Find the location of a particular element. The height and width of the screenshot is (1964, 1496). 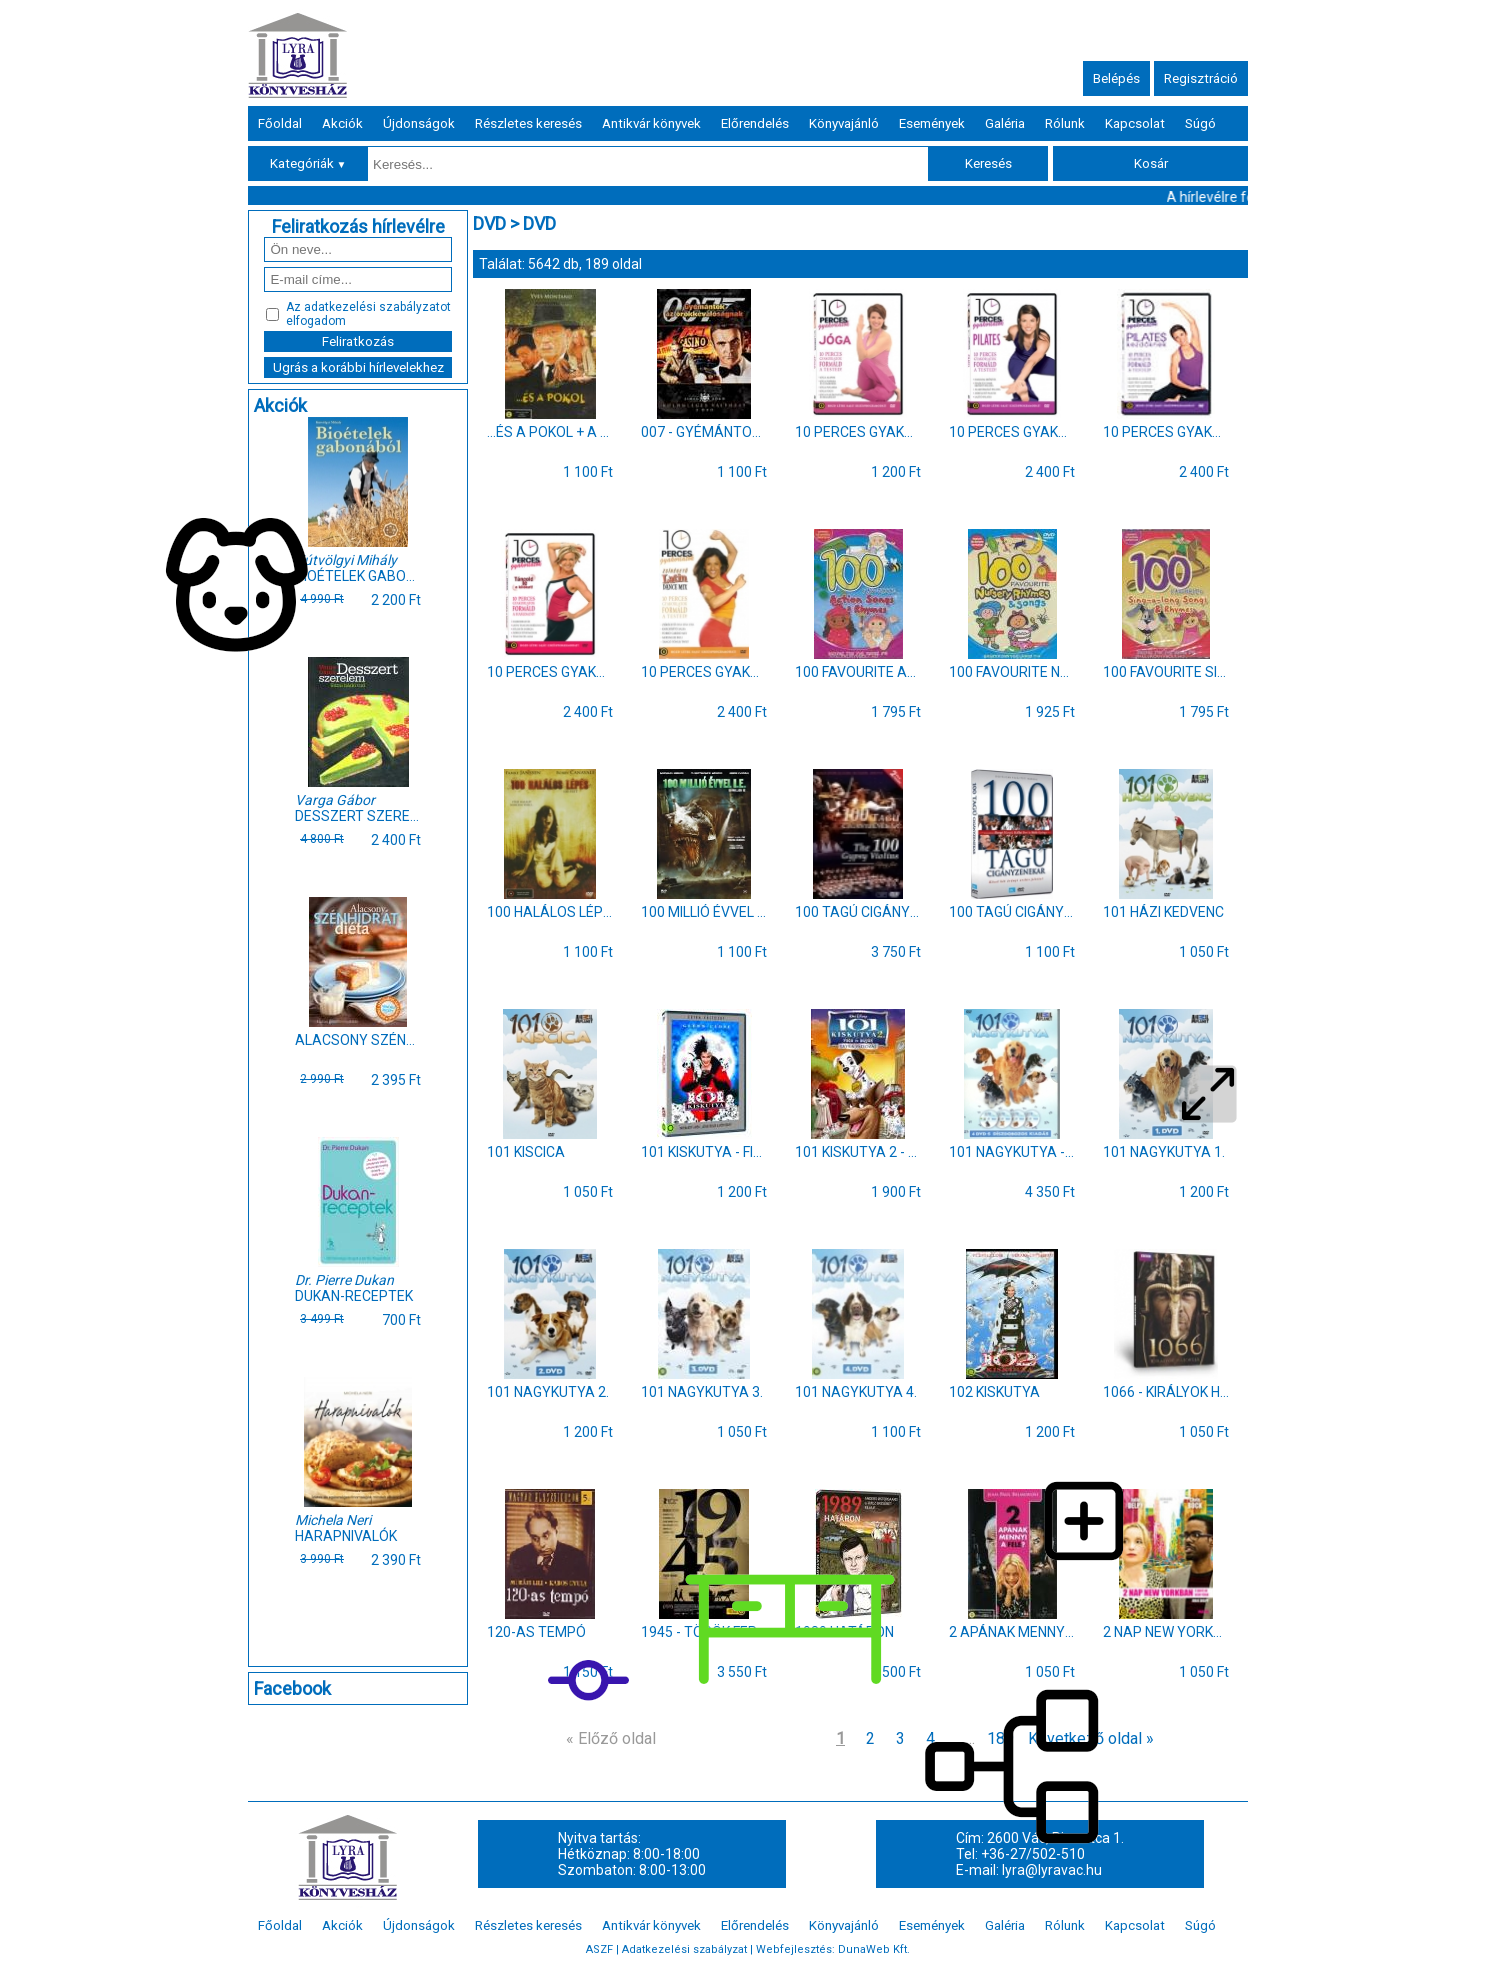

view hierarchical structure or organization is located at coordinates (1021, 1766).